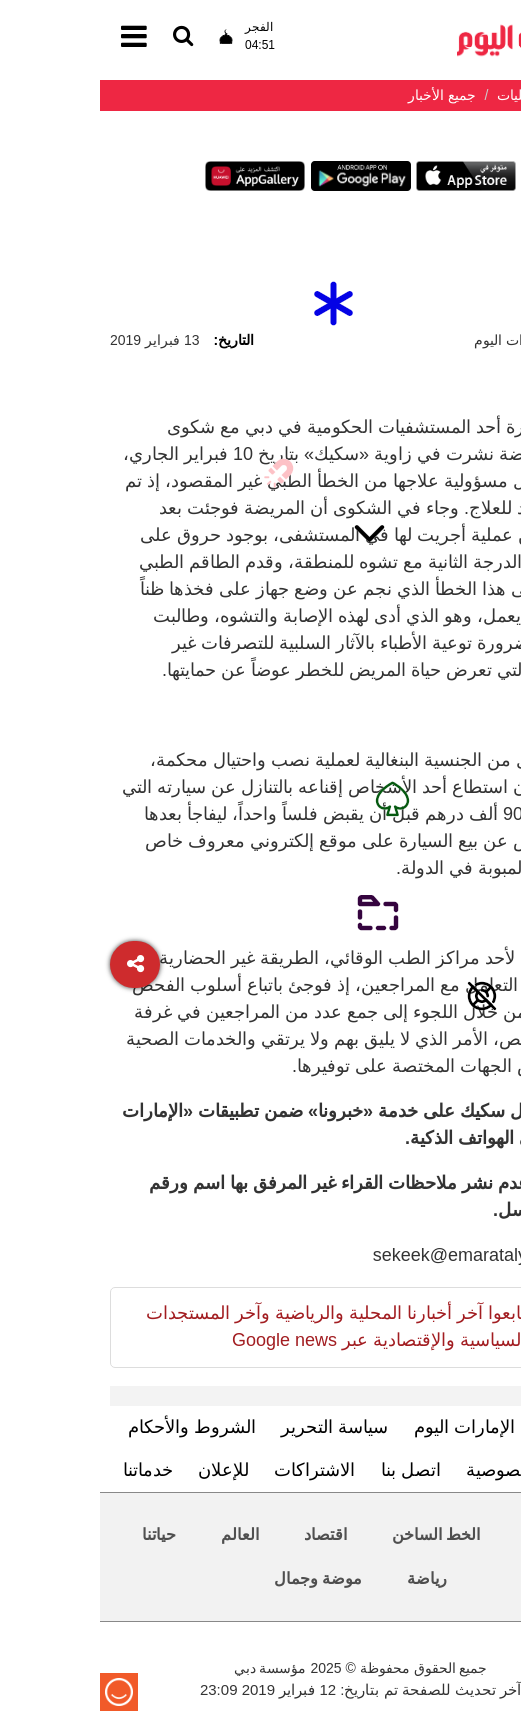 This screenshot has width=521, height=1711. Describe the element at coordinates (482, 996) in the screenshot. I see `help or support is unavailable` at that location.